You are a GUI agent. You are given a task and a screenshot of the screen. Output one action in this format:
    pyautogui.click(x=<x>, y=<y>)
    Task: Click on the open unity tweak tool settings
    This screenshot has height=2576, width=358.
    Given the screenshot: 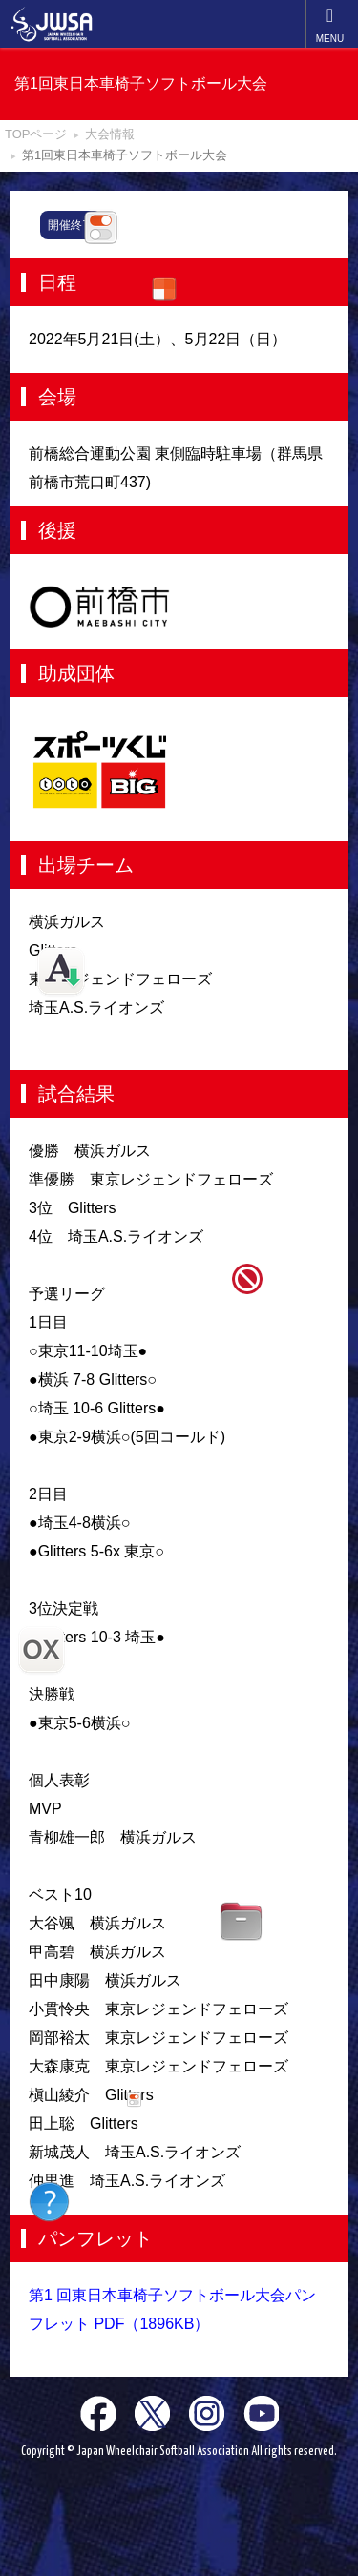 What is the action you would take?
    pyautogui.click(x=134, y=2099)
    